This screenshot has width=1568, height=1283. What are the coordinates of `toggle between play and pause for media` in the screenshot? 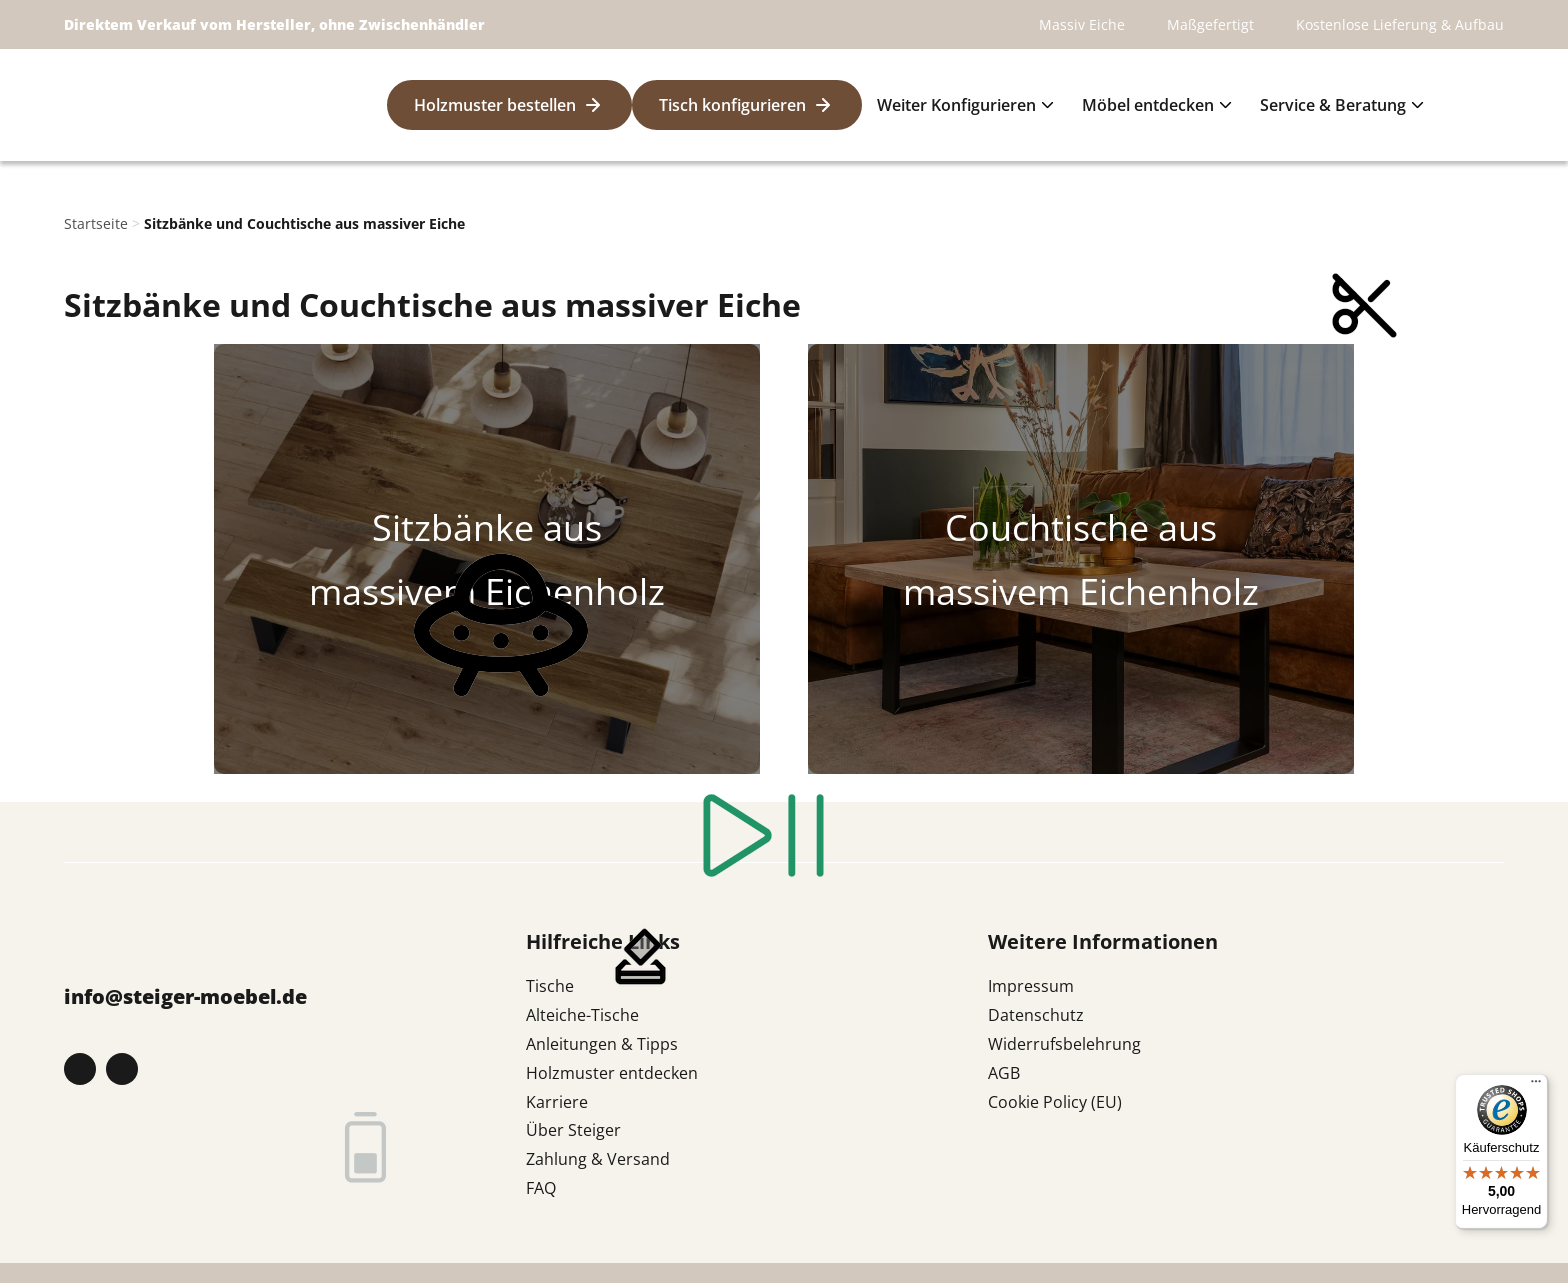 It's located at (763, 835).